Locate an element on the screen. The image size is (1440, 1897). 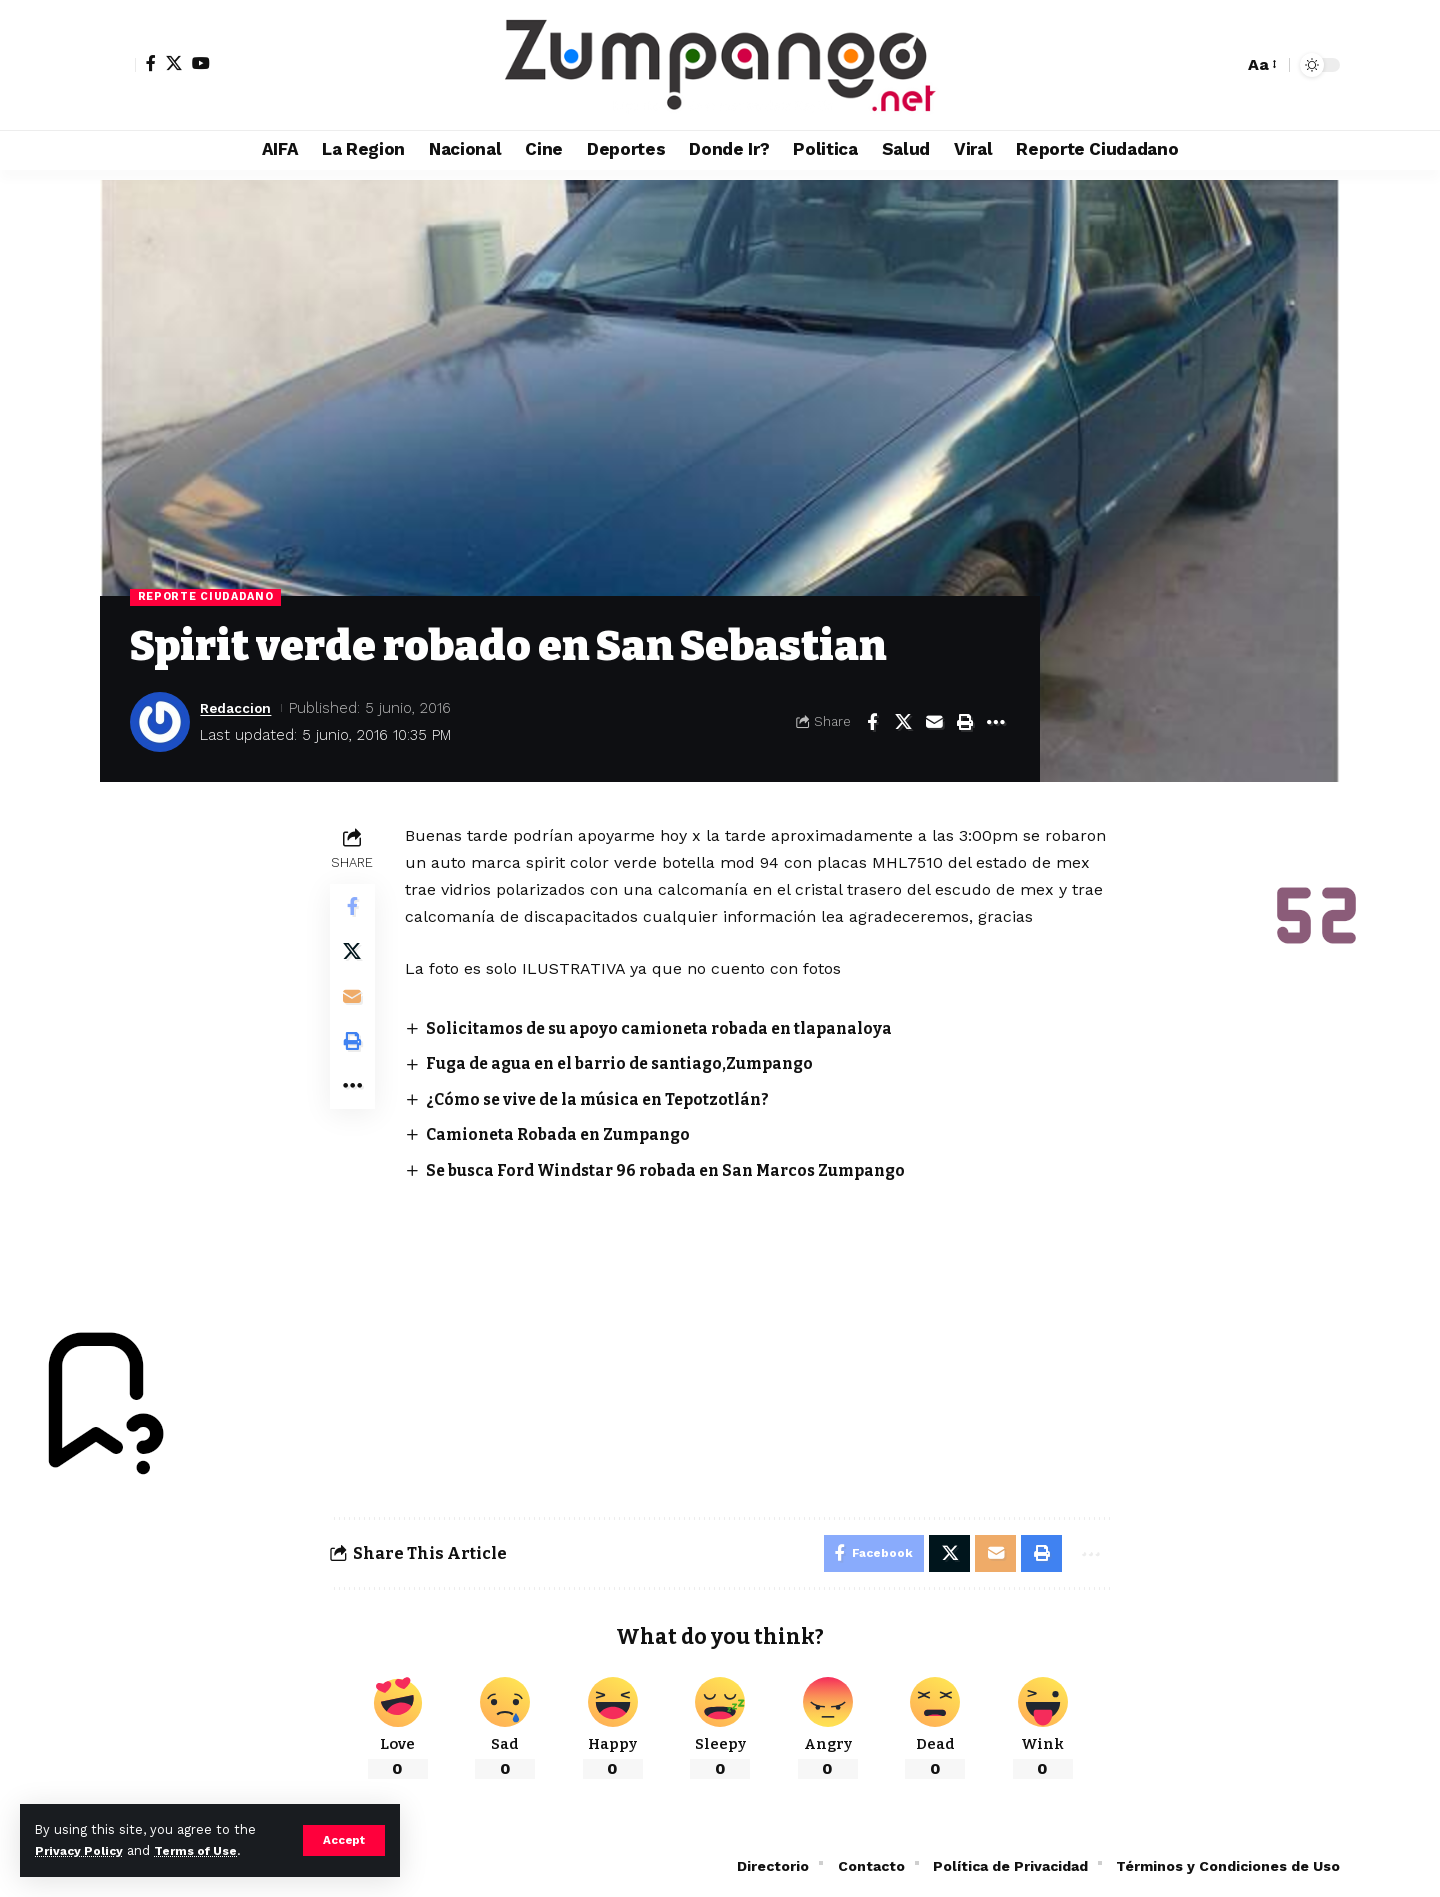
access bookmark help or FAQ is located at coordinates (96, 1400).